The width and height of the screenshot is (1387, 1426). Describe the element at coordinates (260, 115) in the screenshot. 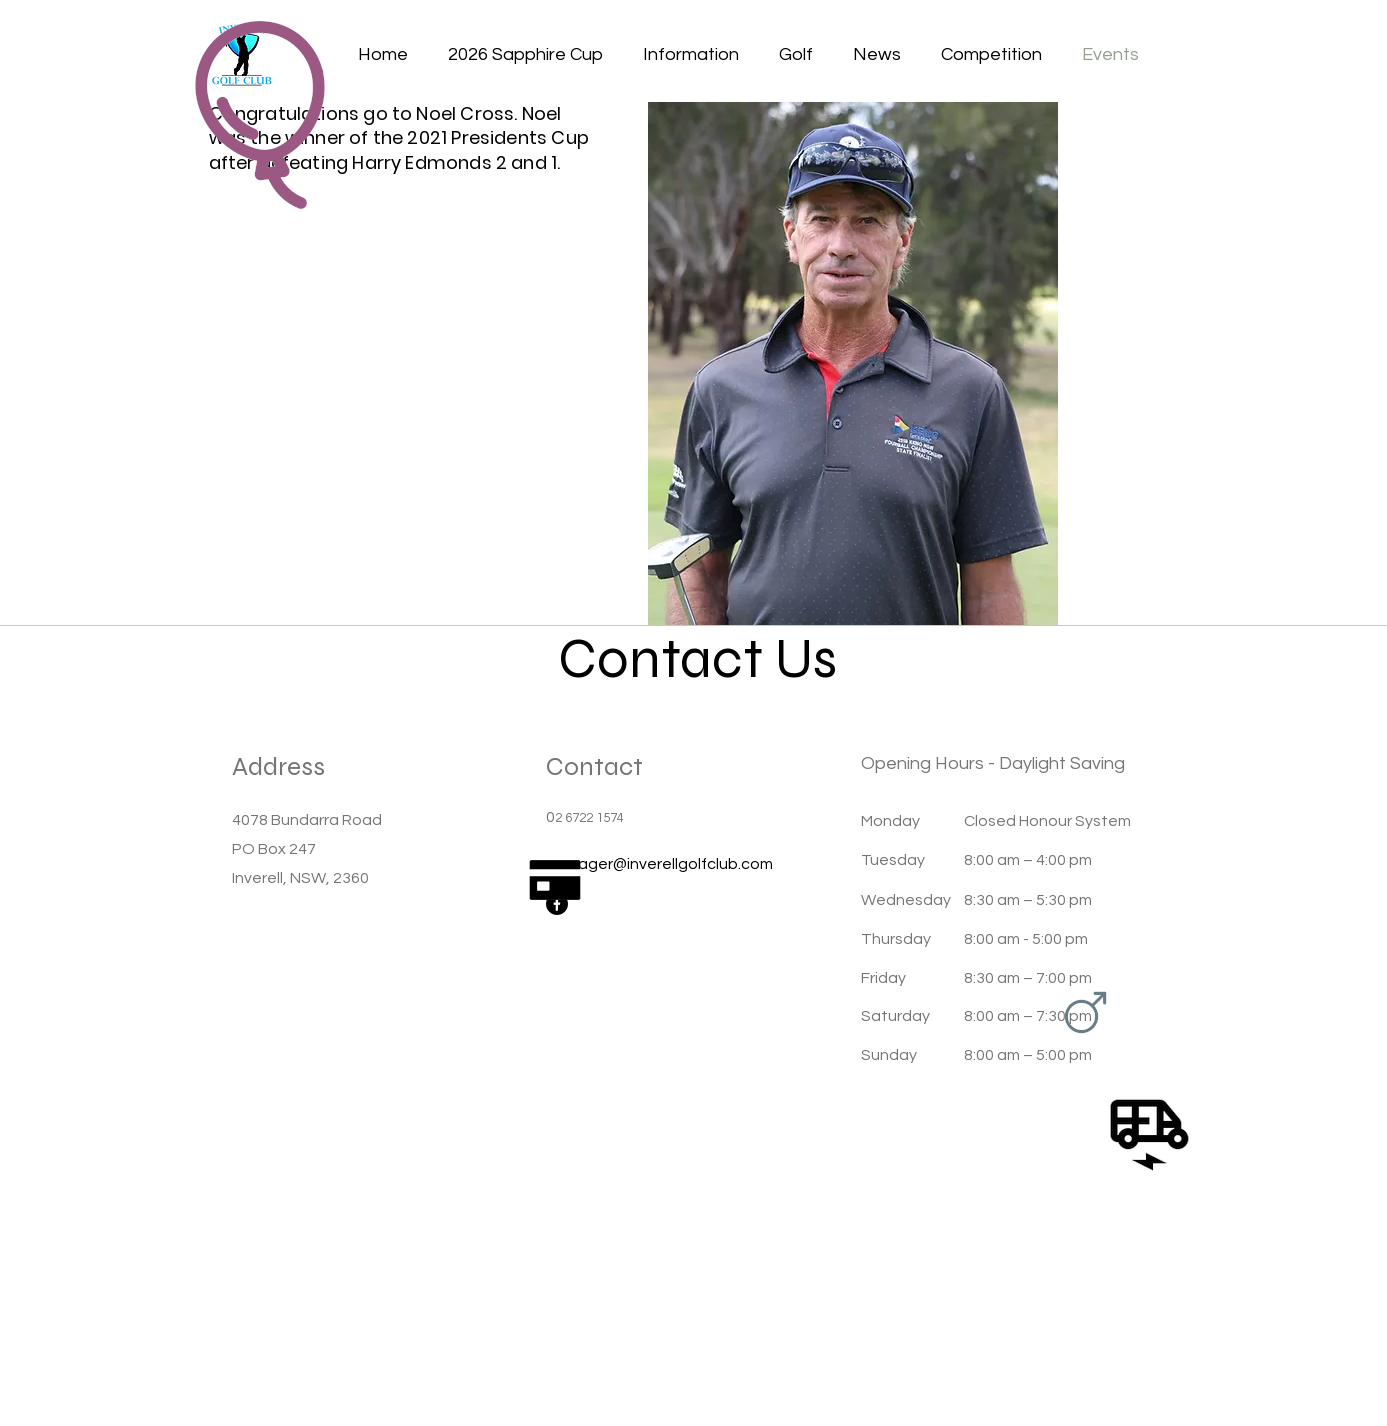

I see `indicates a celebration or special event` at that location.